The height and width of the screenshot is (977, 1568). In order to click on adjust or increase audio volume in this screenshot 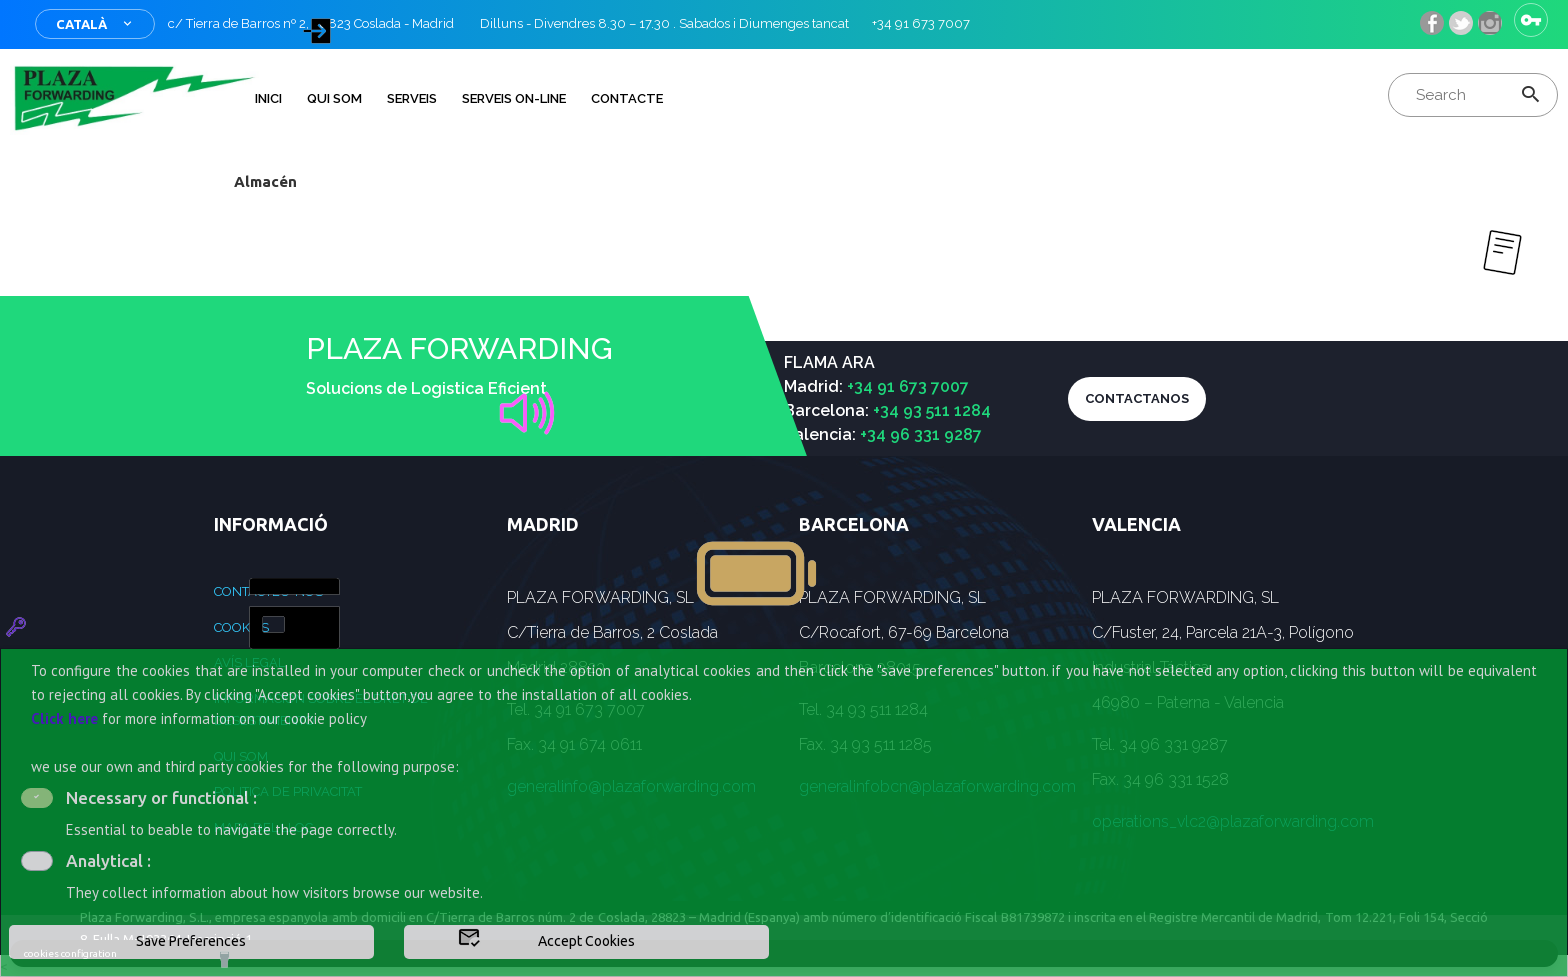, I will do `click(527, 413)`.